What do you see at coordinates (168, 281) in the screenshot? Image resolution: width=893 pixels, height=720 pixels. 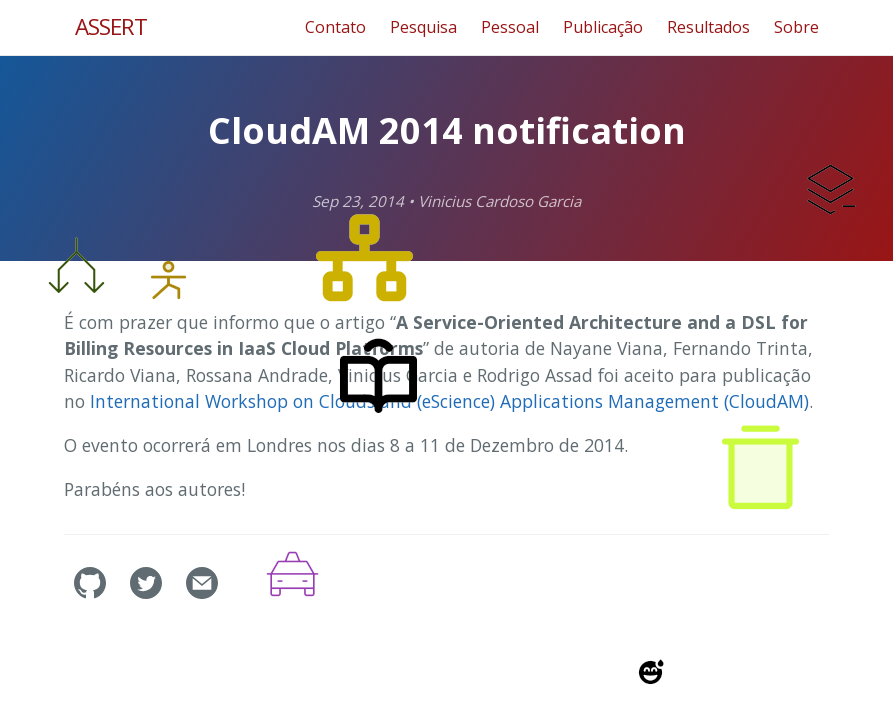 I see `access tai chi or meditation exercises` at bounding box center [168, 281].